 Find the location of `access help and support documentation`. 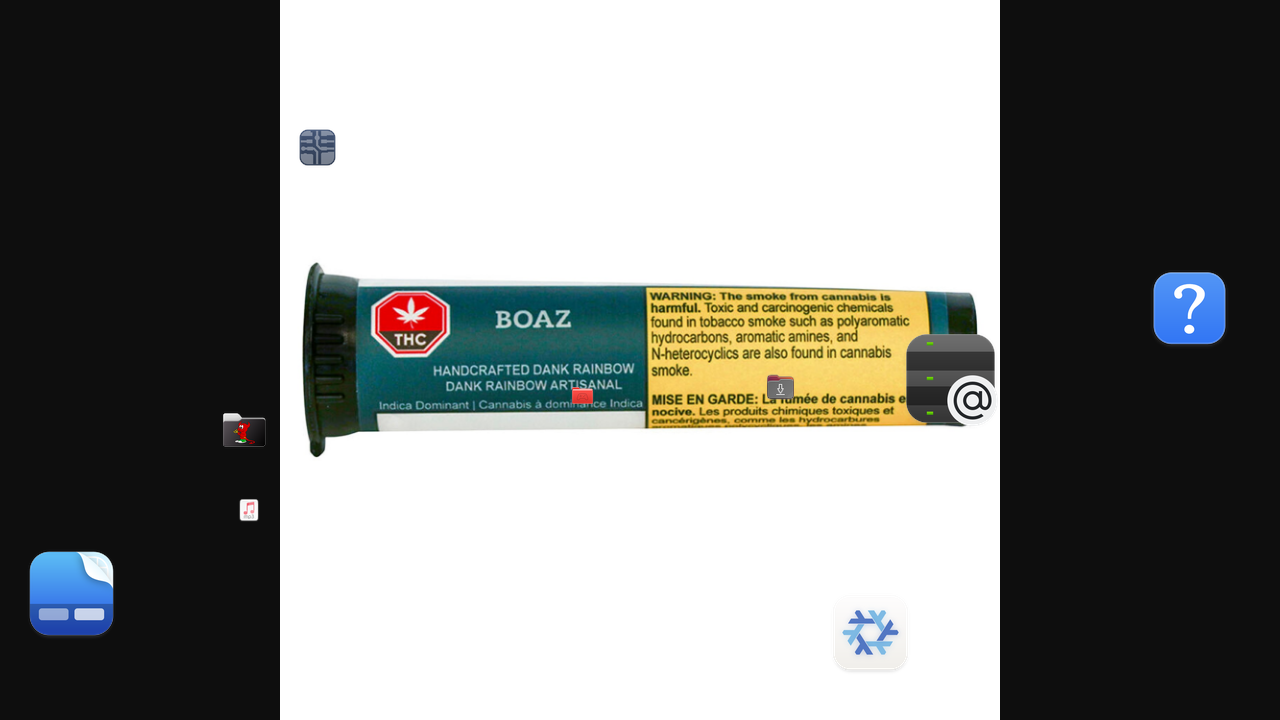

access help and support documentation is located at coordinates (1189, 309).